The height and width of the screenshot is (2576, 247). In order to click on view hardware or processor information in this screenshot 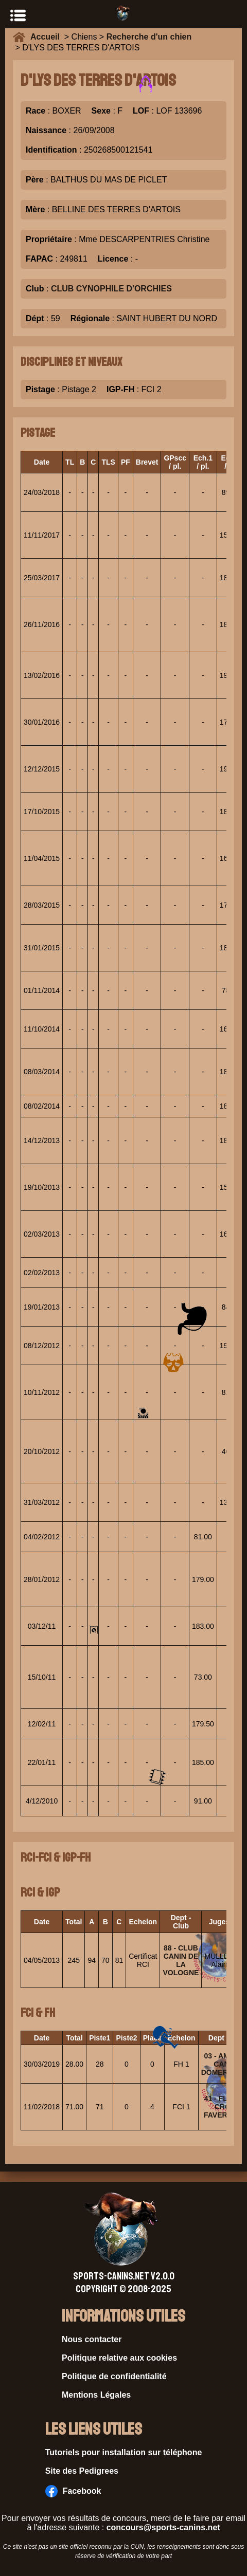, I will do `click(157, 1777)`.